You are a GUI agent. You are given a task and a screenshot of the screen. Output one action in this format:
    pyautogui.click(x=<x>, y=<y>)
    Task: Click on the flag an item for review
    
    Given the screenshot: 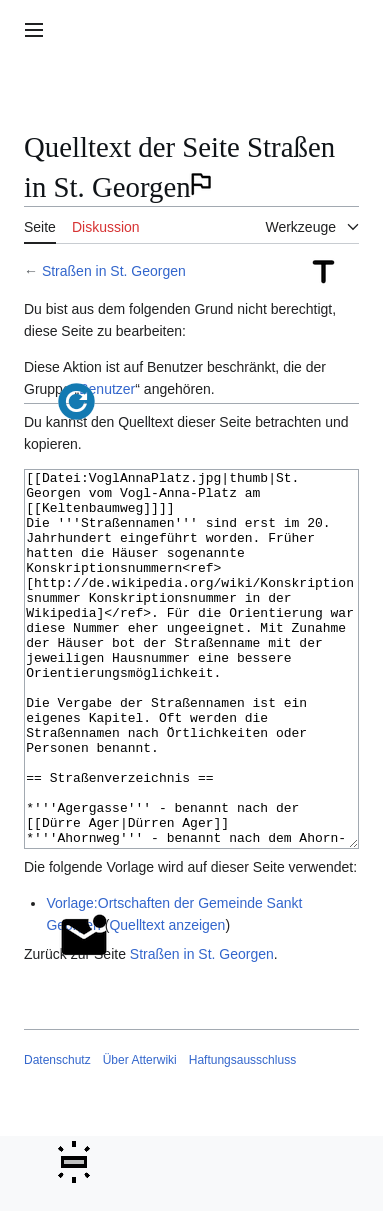 What is the action you would take?
    pyautogui.click(x=200, y=183)
    